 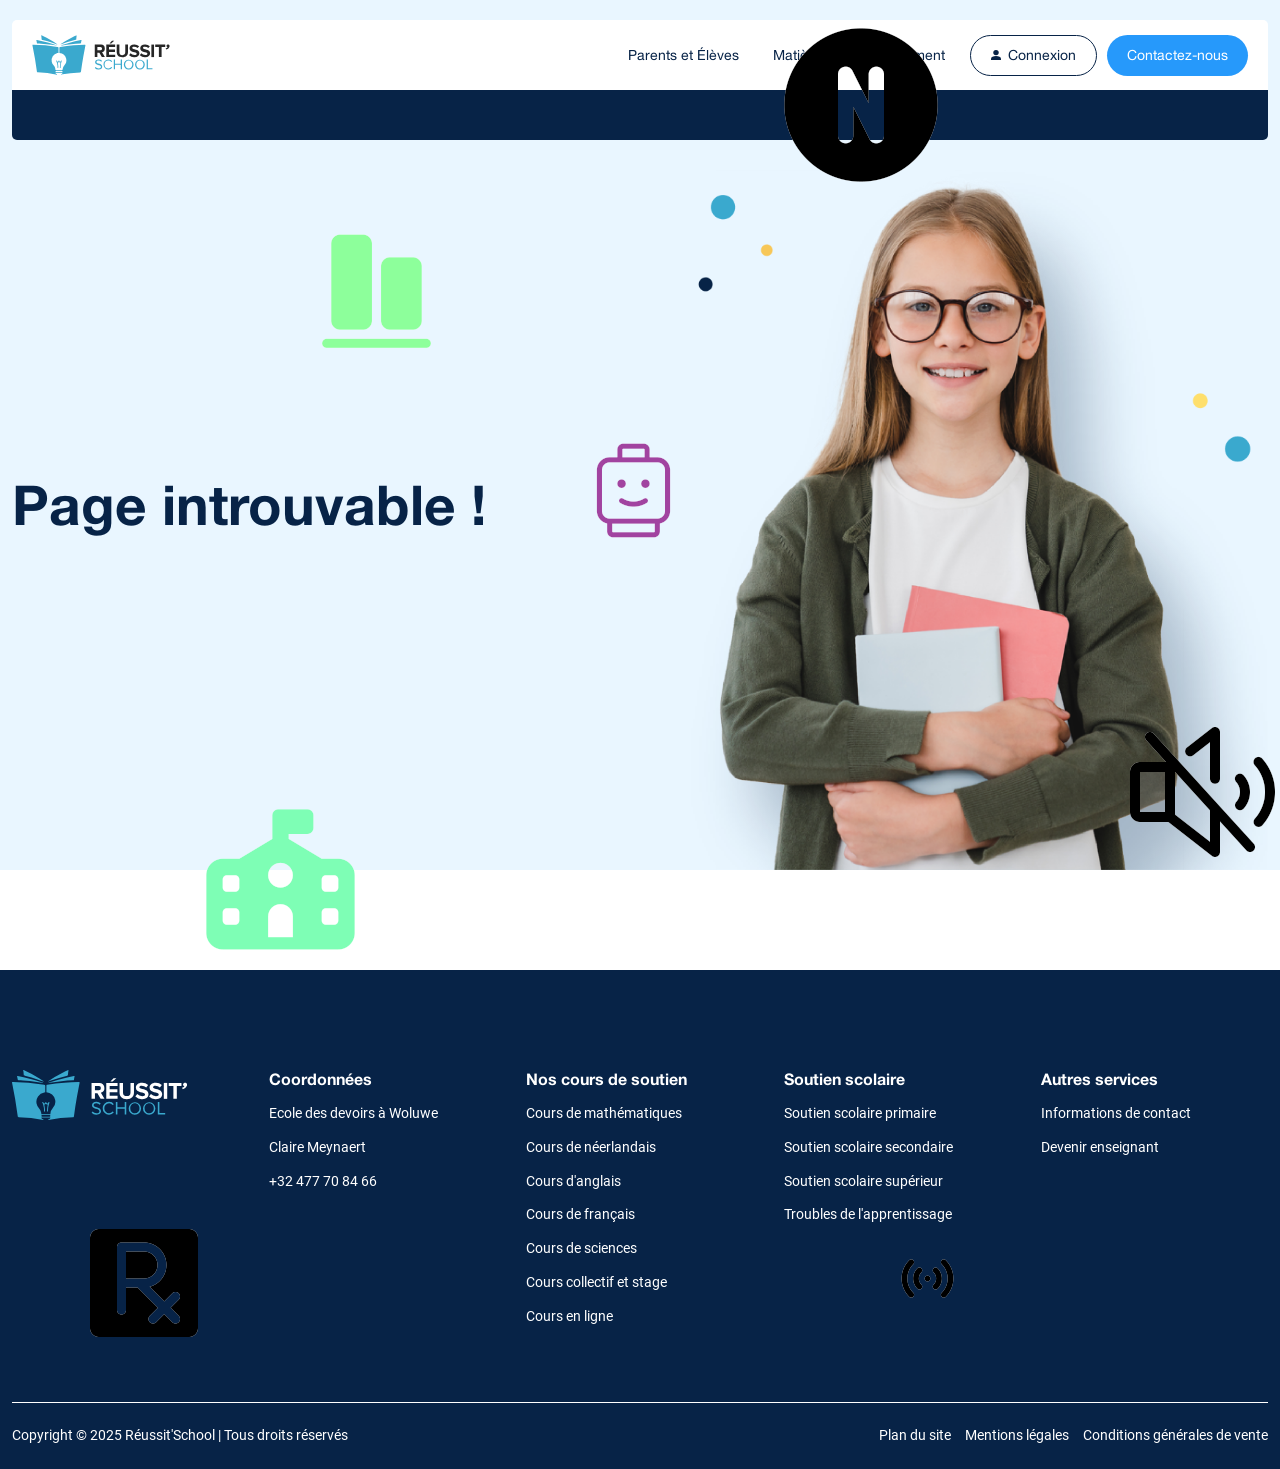 What do you see at coordinates (376, 293) in the screenshot?
I see `align selected objects to the bottom edge` at bounding box center [376, 293].